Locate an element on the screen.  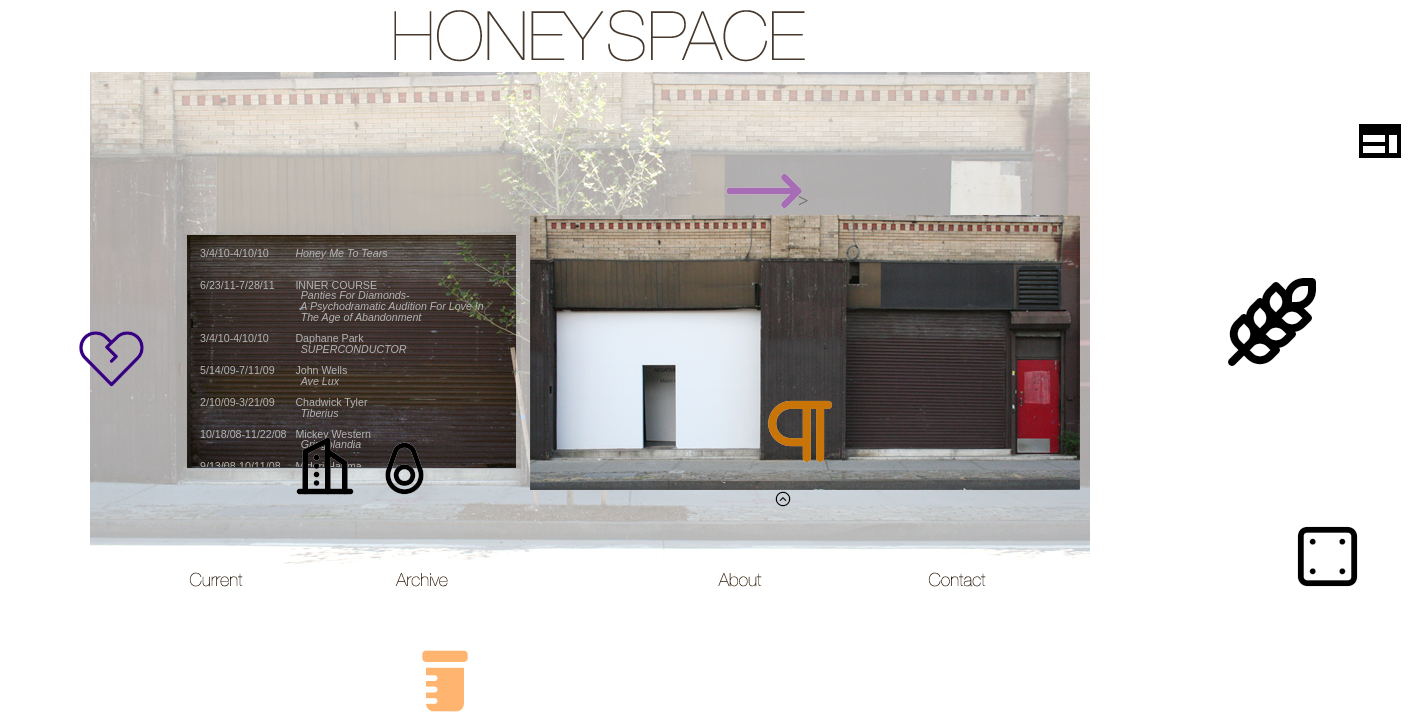
unlike or remove from favorites is located at coordinates (111, 356).